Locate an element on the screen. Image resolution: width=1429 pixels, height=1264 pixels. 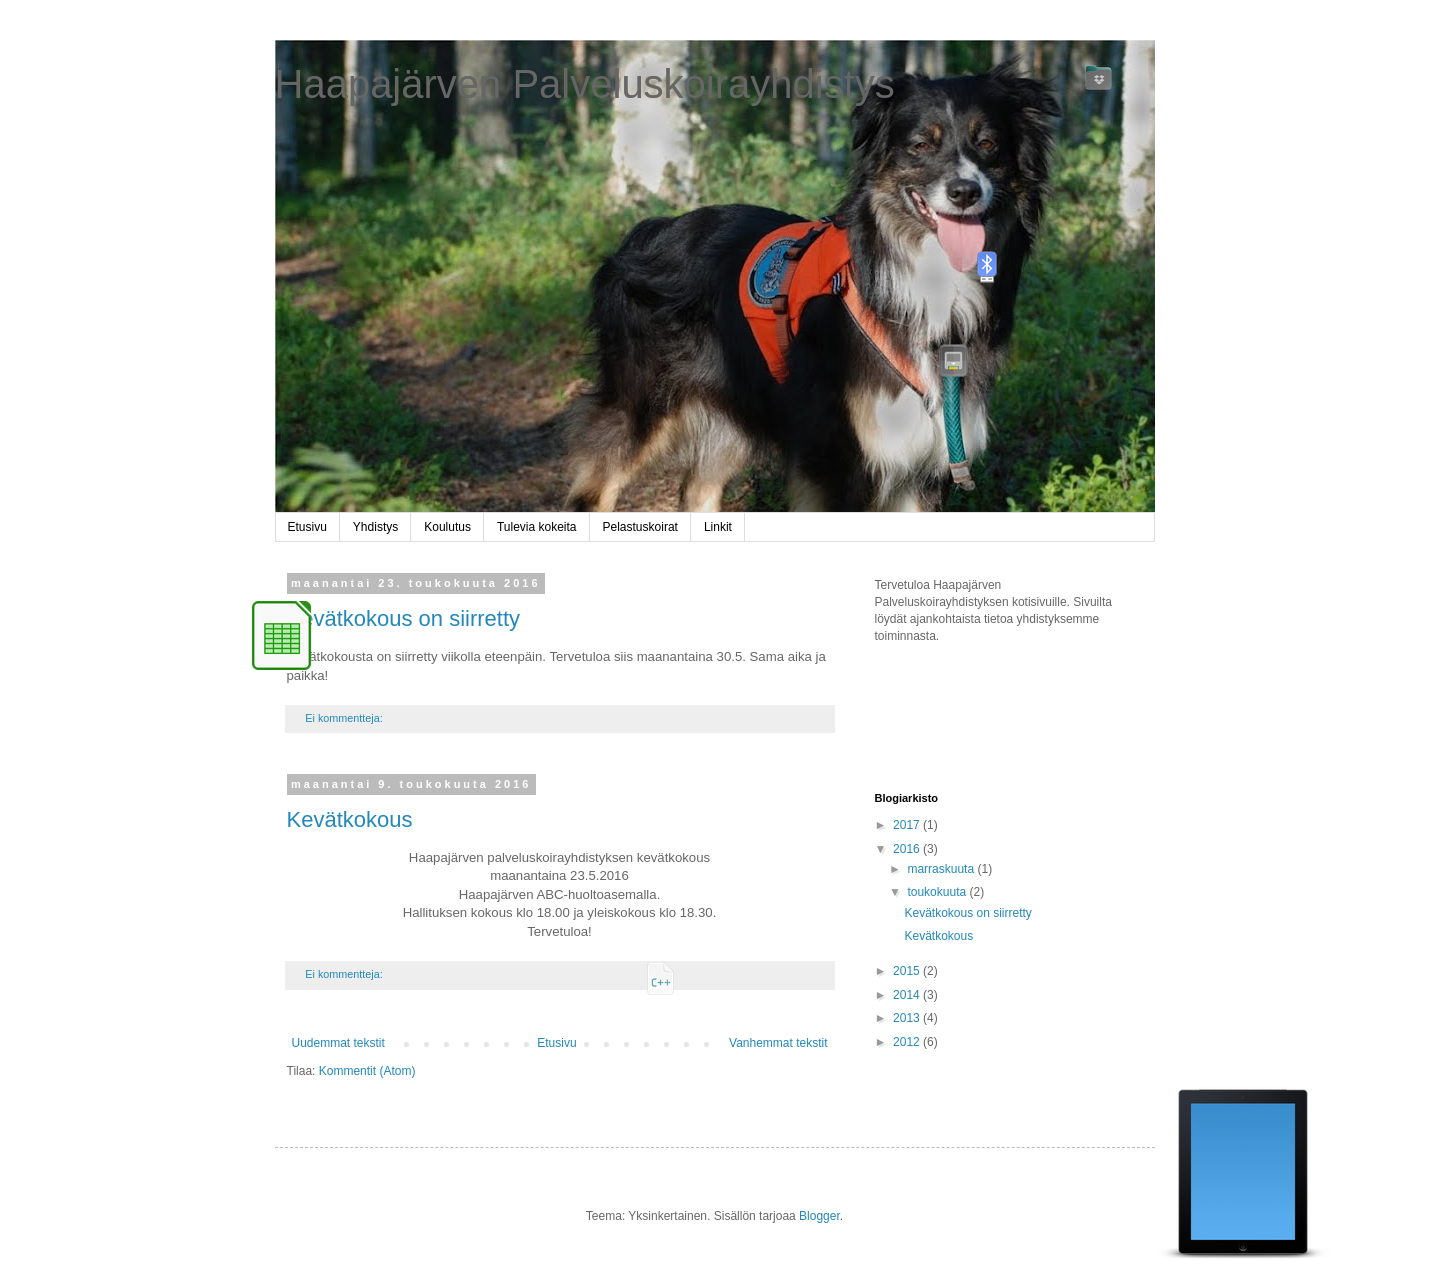
sega genesis ROM file is located at coordinates (953, 360).